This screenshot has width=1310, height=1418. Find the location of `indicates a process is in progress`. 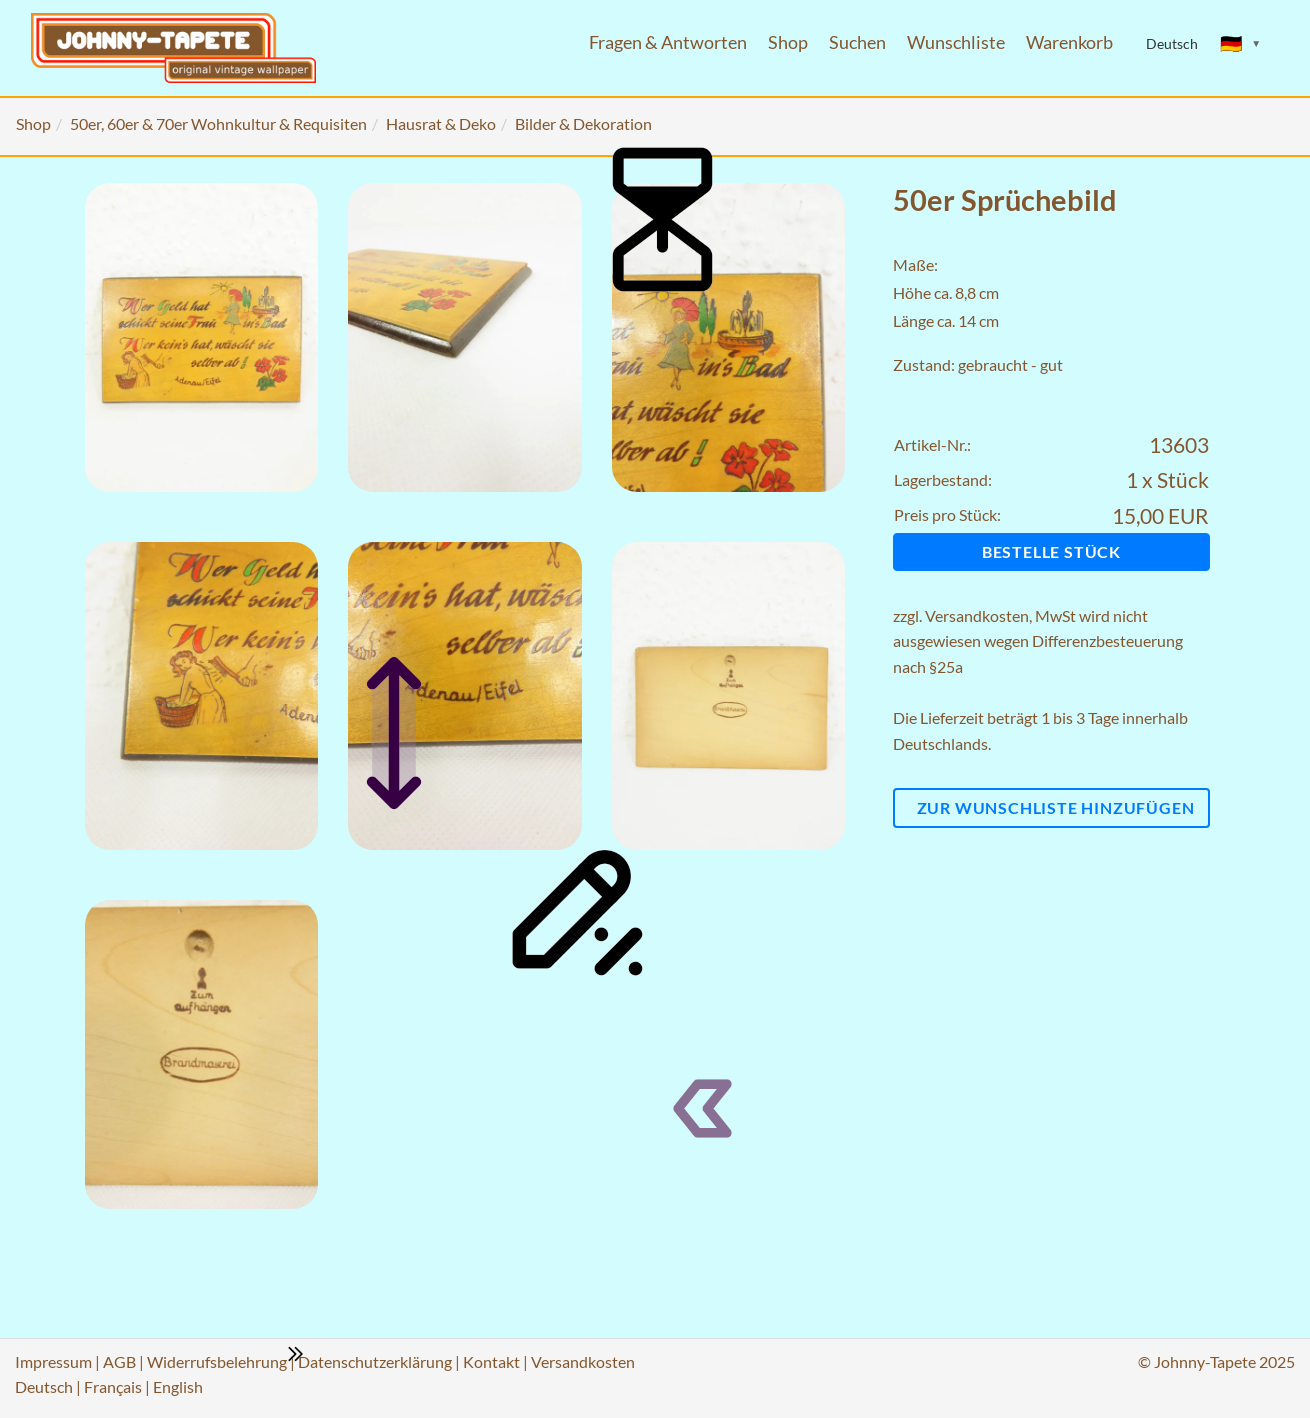

indicates a process is in progress is located at coordinates (662, 219).